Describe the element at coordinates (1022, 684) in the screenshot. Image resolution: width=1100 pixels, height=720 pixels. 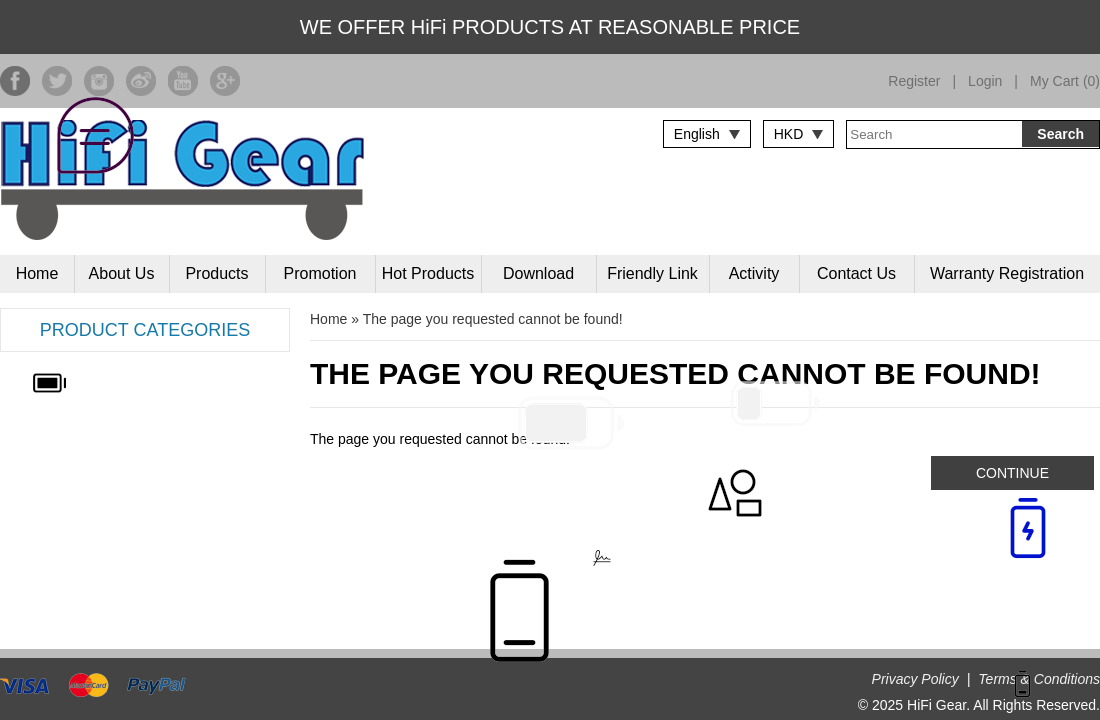
I see `indicates low battery level` at that location.